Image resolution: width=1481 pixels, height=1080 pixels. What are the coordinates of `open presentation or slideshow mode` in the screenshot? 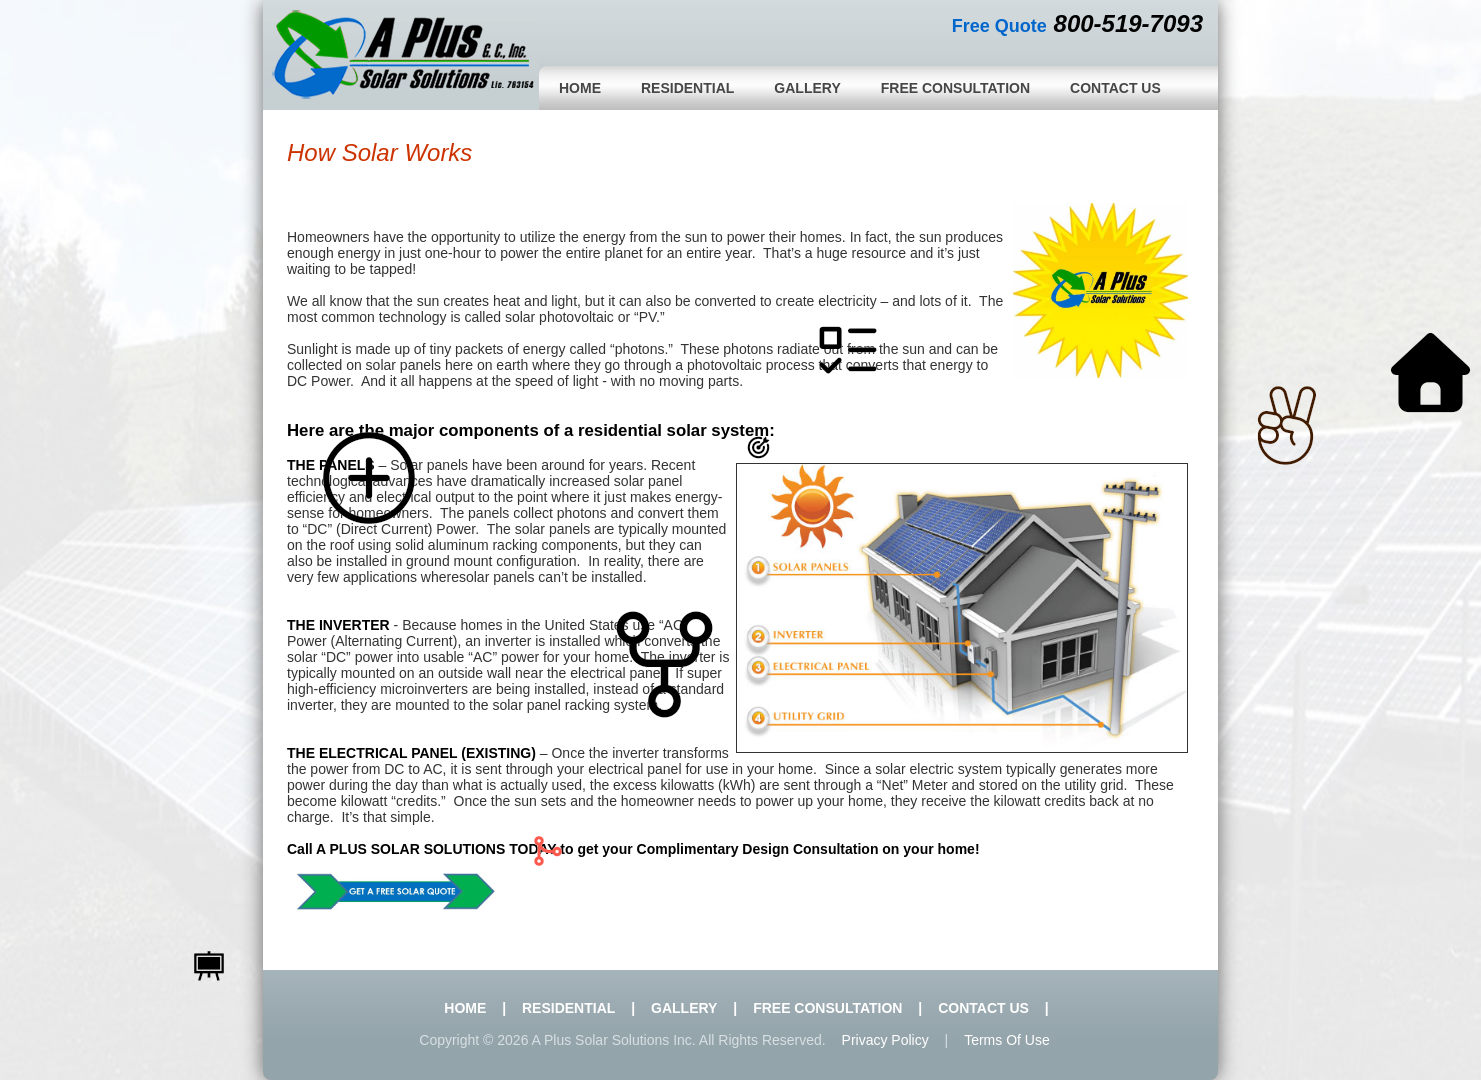 It's located at (209, 966).